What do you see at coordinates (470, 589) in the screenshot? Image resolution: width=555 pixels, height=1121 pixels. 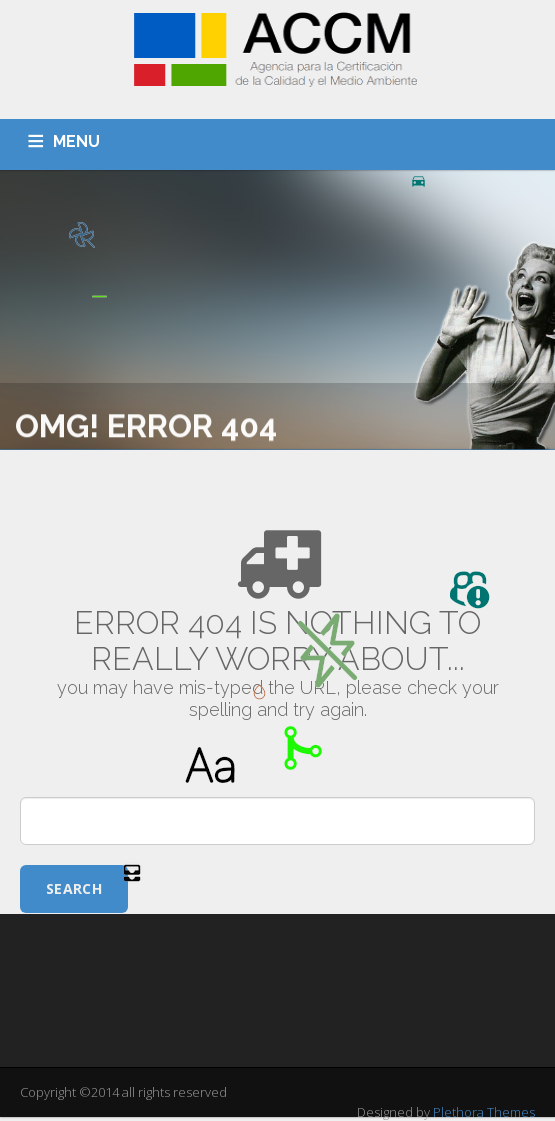 I see `indicates a warning or issue with GitHub Copilot` at bounding box center [470, 589].